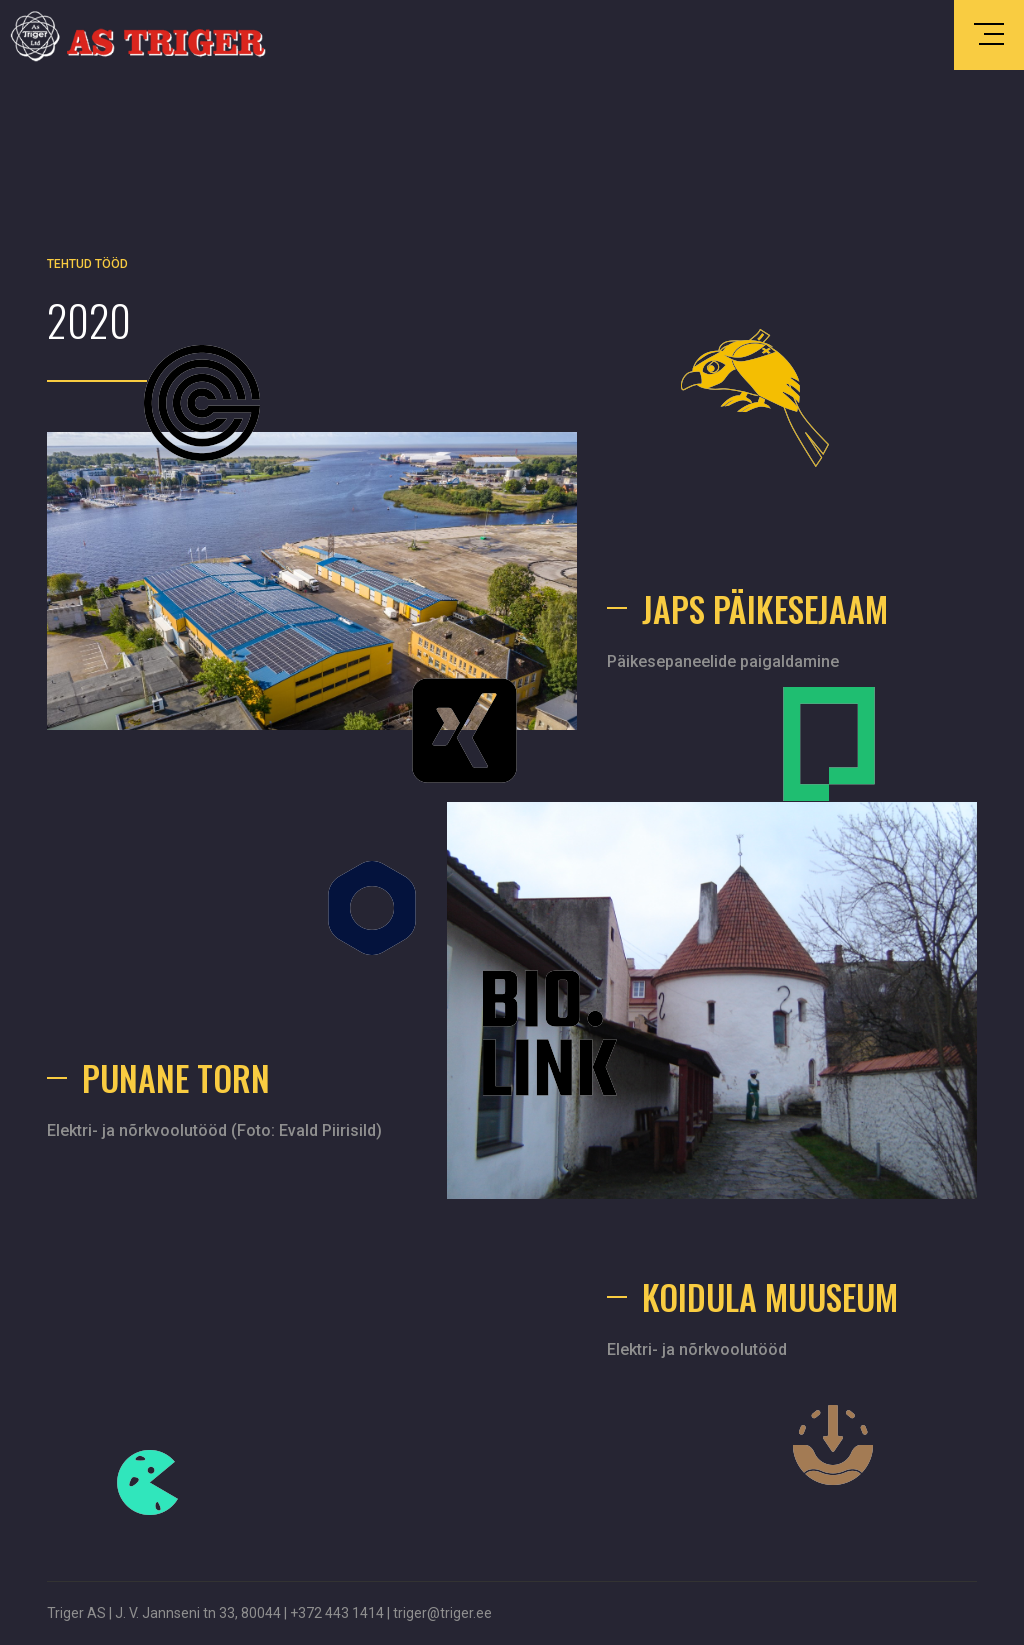  Describe the element at coordinates (755, 398) in the screenshot. I see `link to Gerrit code review platform` at that location.